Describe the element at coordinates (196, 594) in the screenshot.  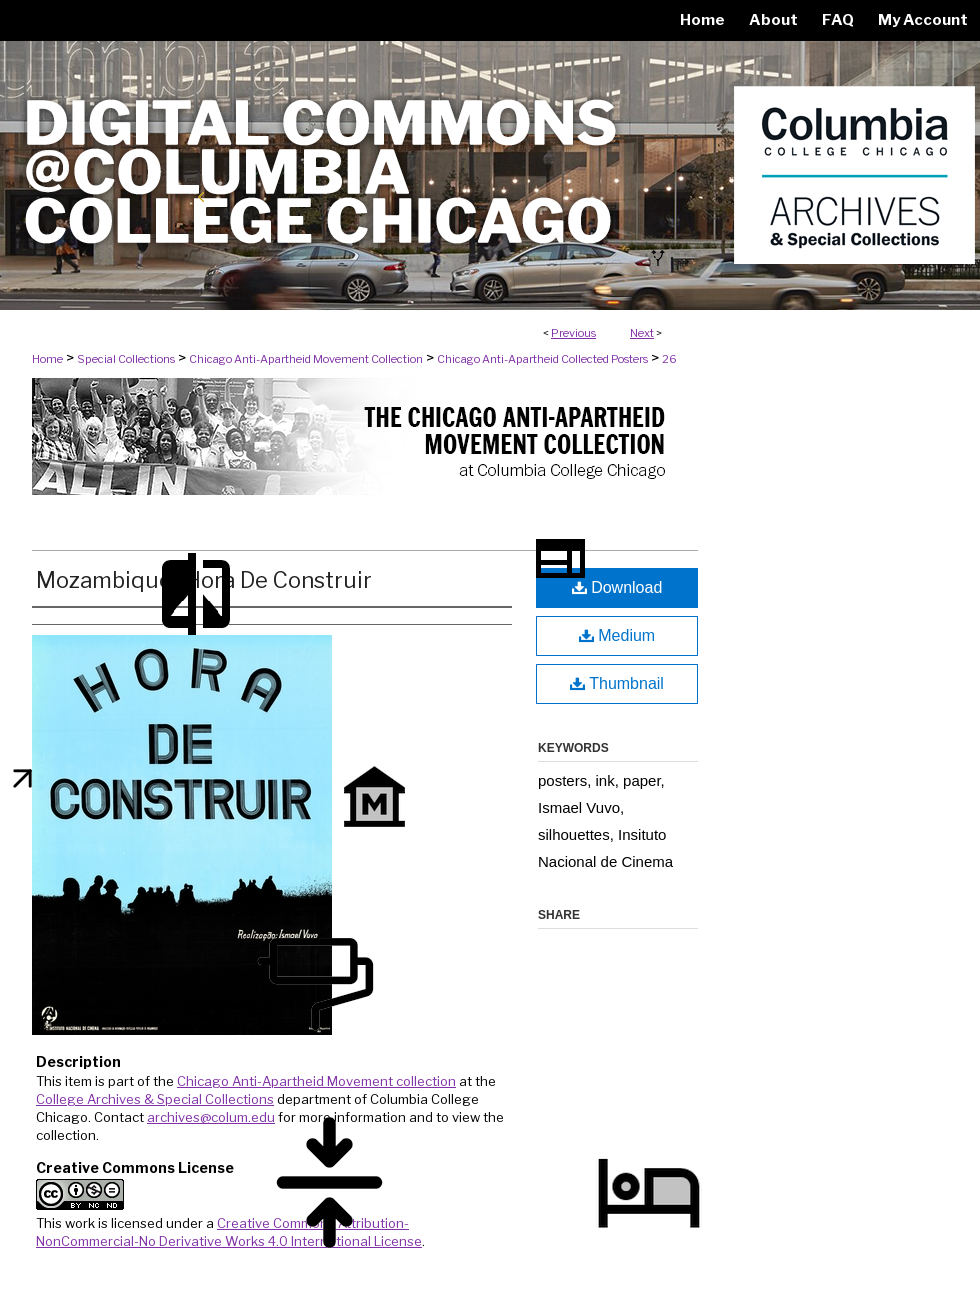
I see `compare two images side by side` at that location.